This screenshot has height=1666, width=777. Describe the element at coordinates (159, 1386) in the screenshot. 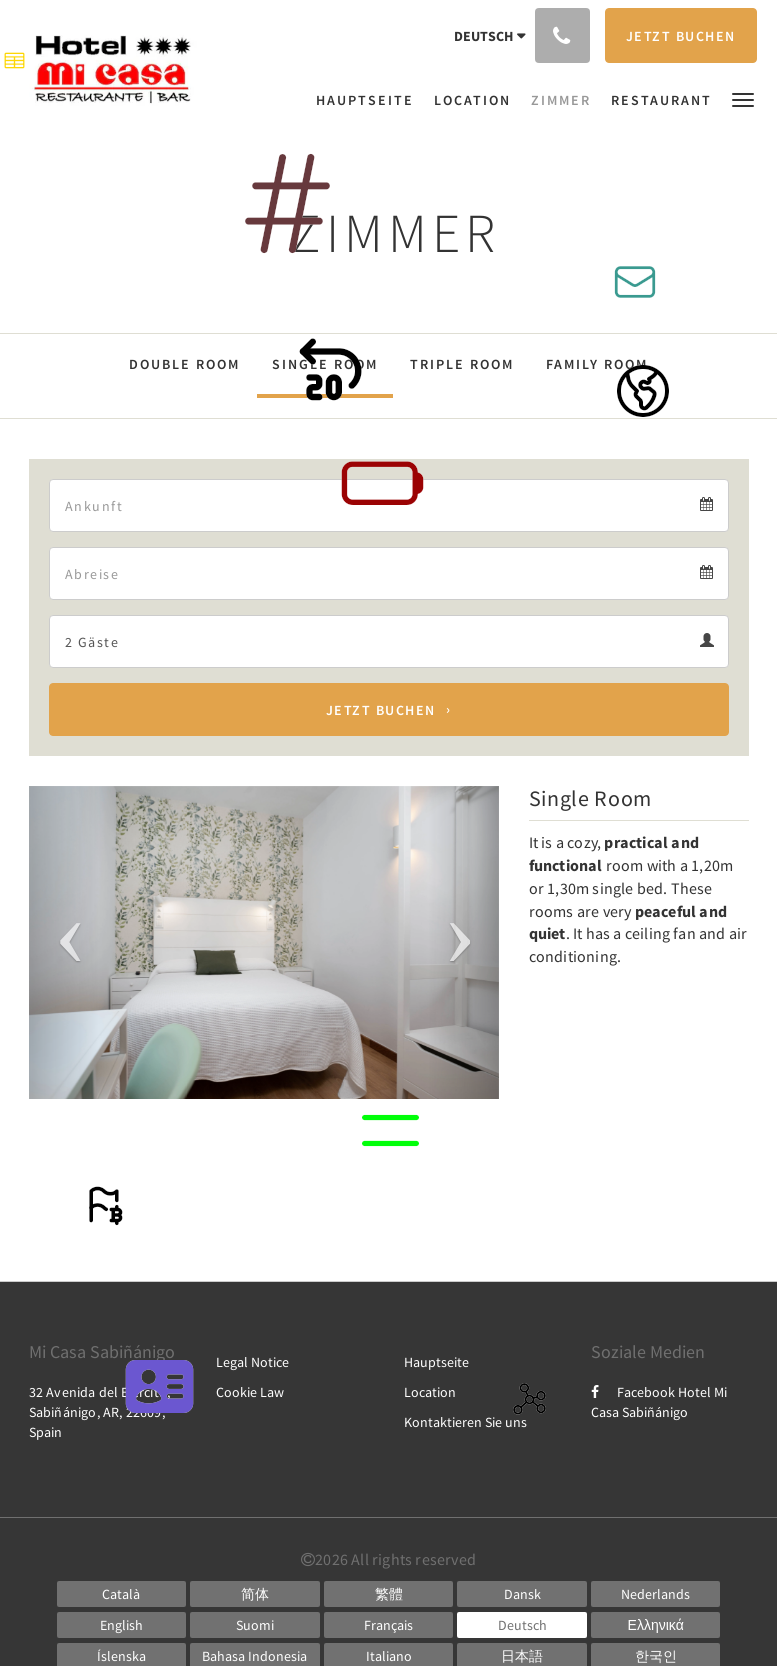

I see `view your profile or ID card` at that location.